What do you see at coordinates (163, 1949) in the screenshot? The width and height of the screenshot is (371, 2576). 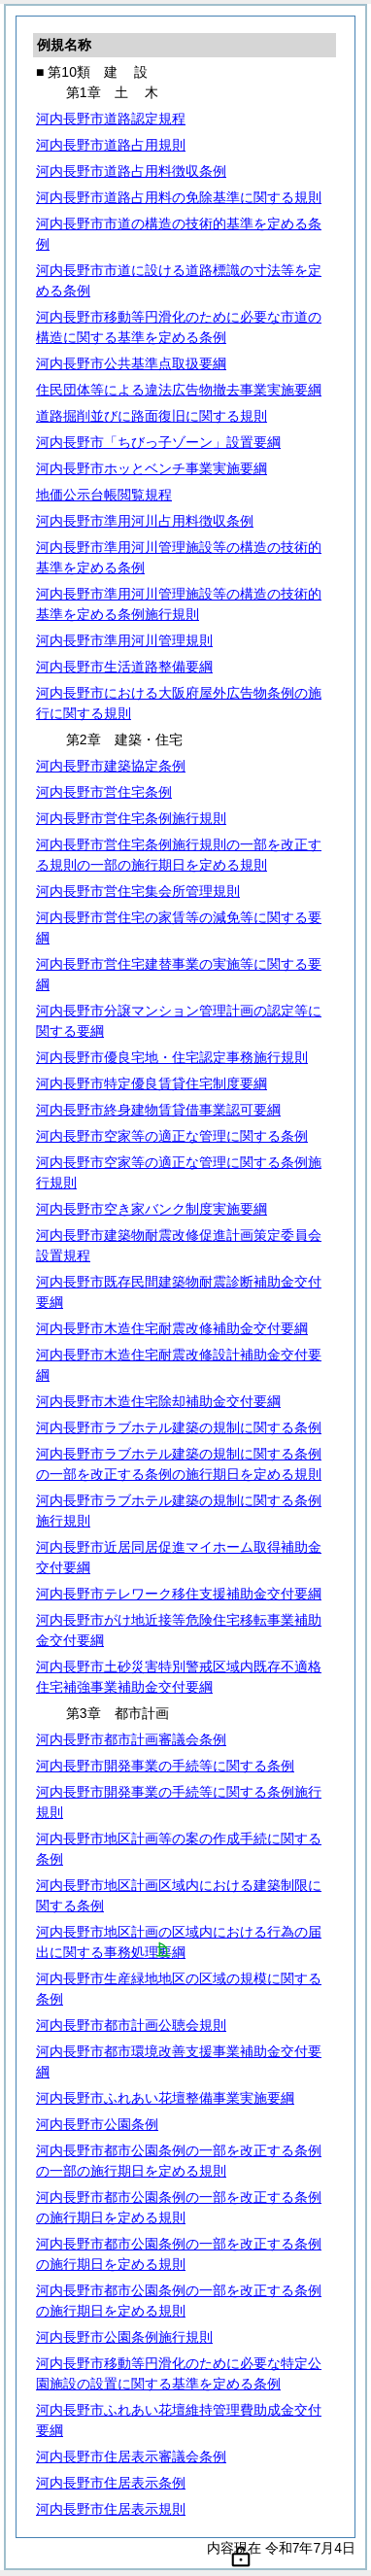 I see `view landmark or tourist attraction` at bounding box center [163, 1949].